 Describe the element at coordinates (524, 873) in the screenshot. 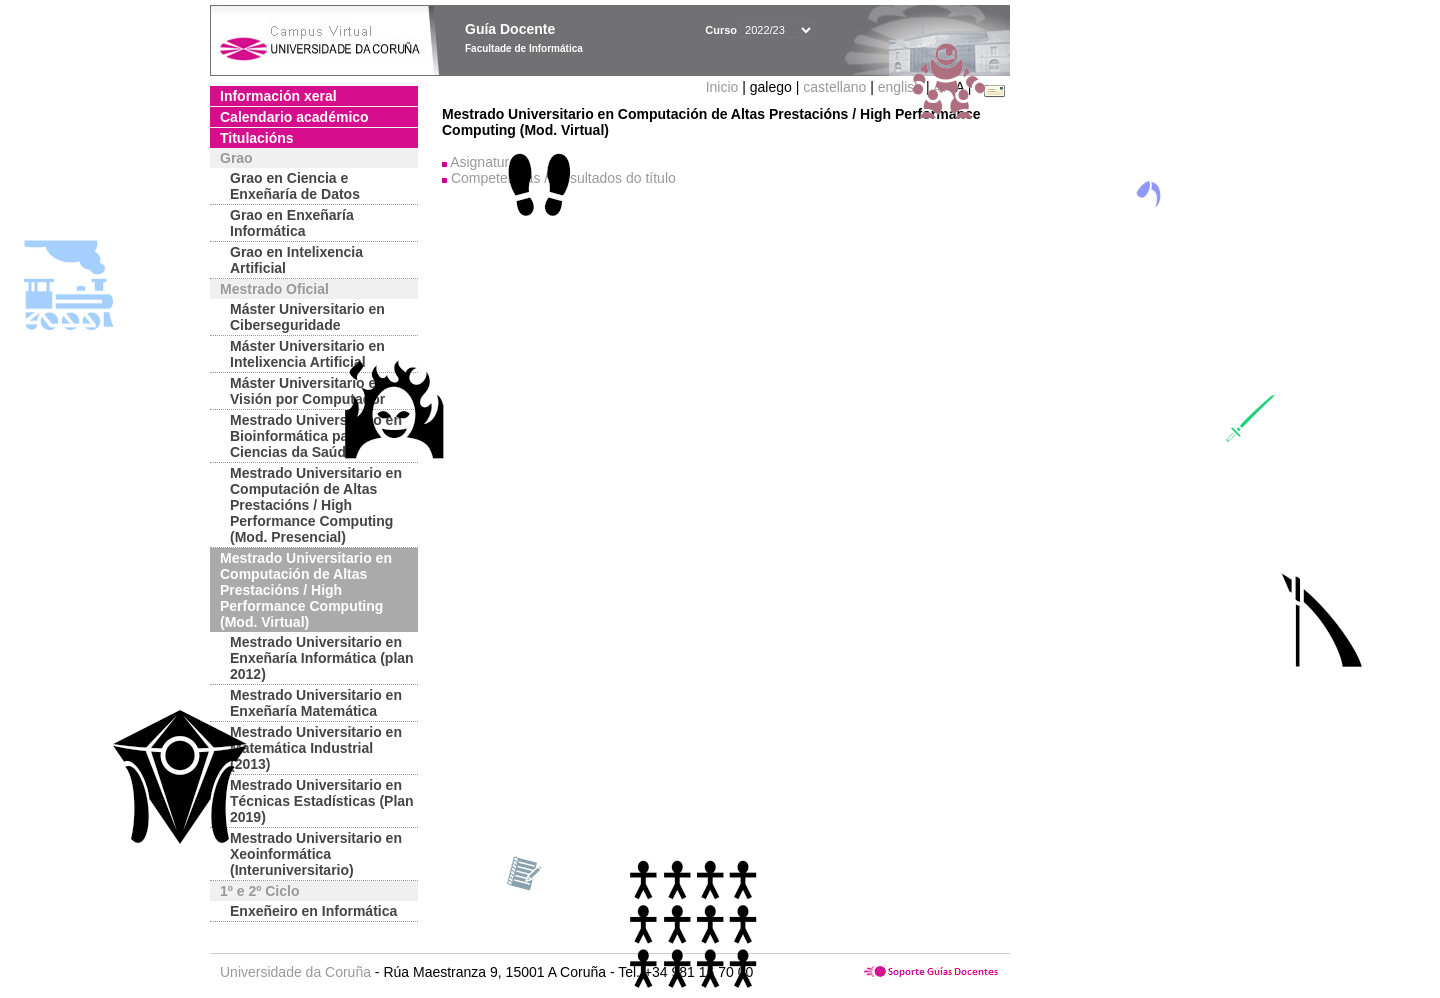

I see `open your notebook or journal` at that location.